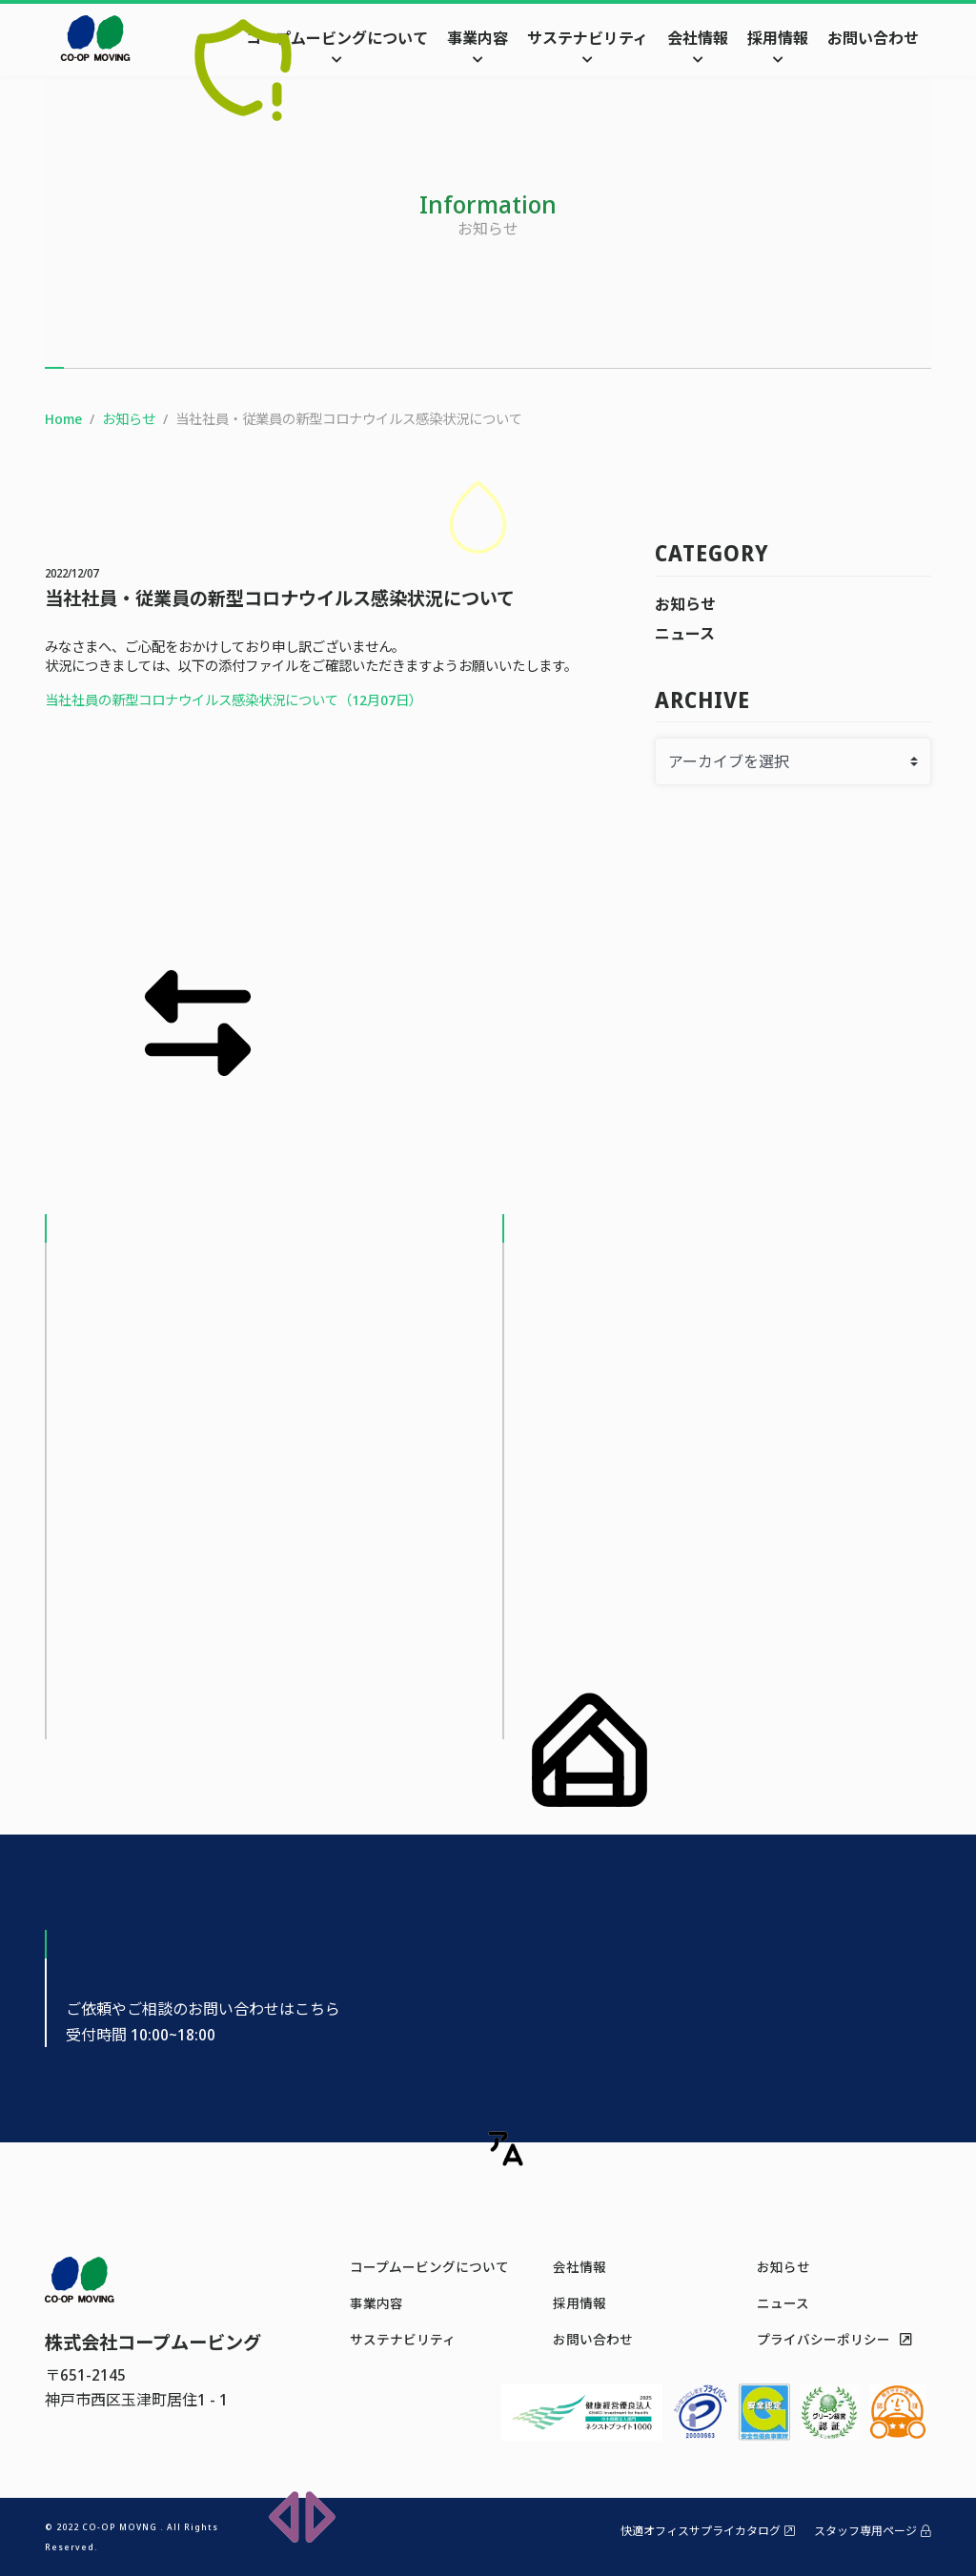 This screenshot has height=2576, width=976. Describe the element at coordinates (302, 2517) in the screenshot. I see `expand or resize horizontally` at that location.